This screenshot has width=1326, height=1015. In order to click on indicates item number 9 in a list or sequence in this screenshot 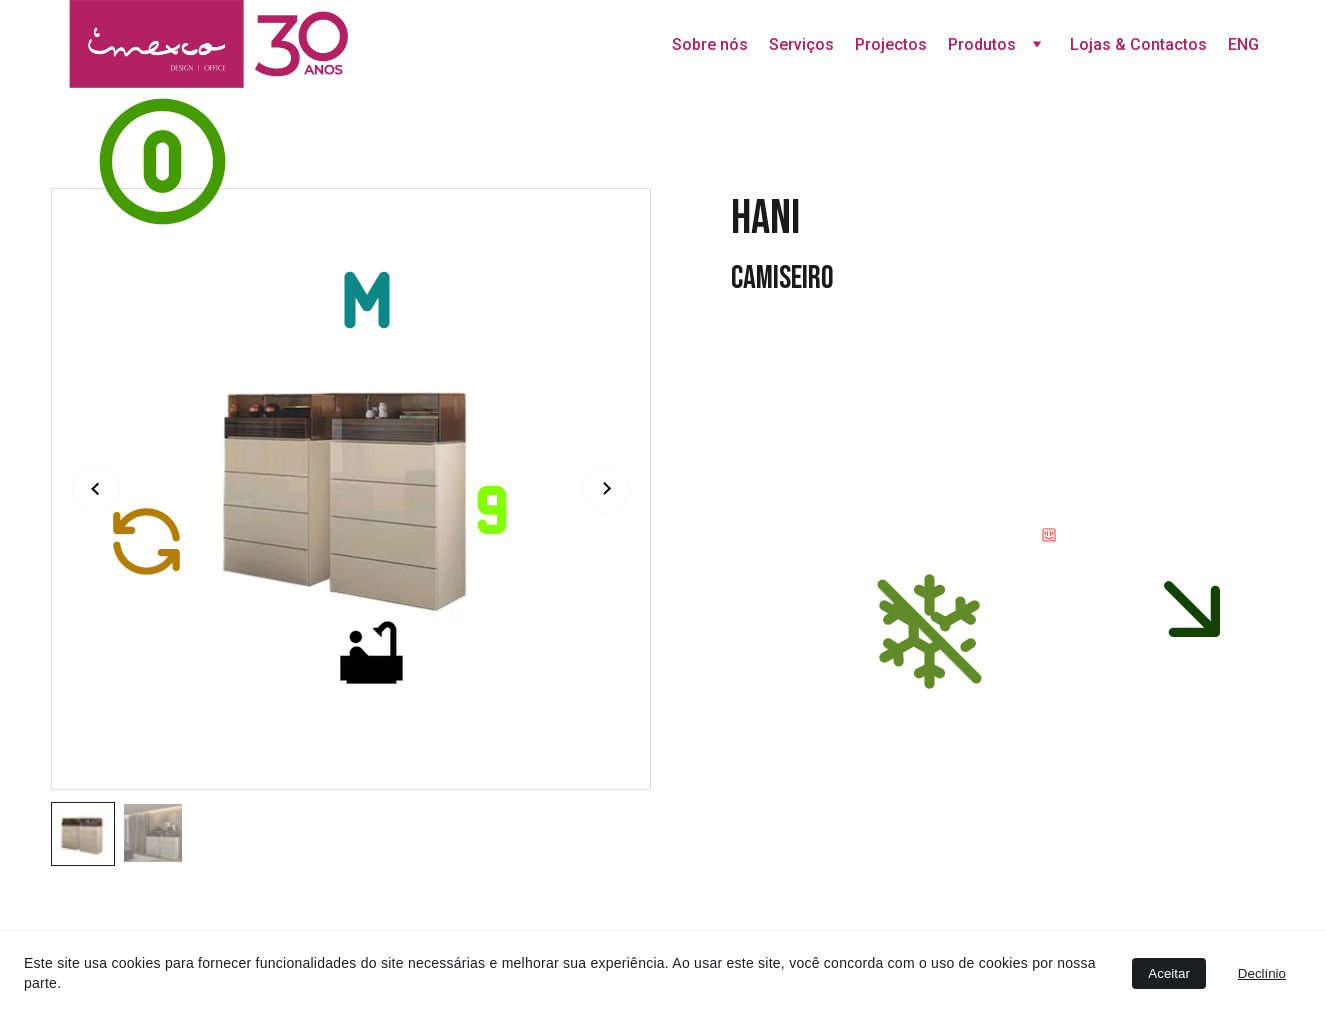, I will do `click(492, 510)`.